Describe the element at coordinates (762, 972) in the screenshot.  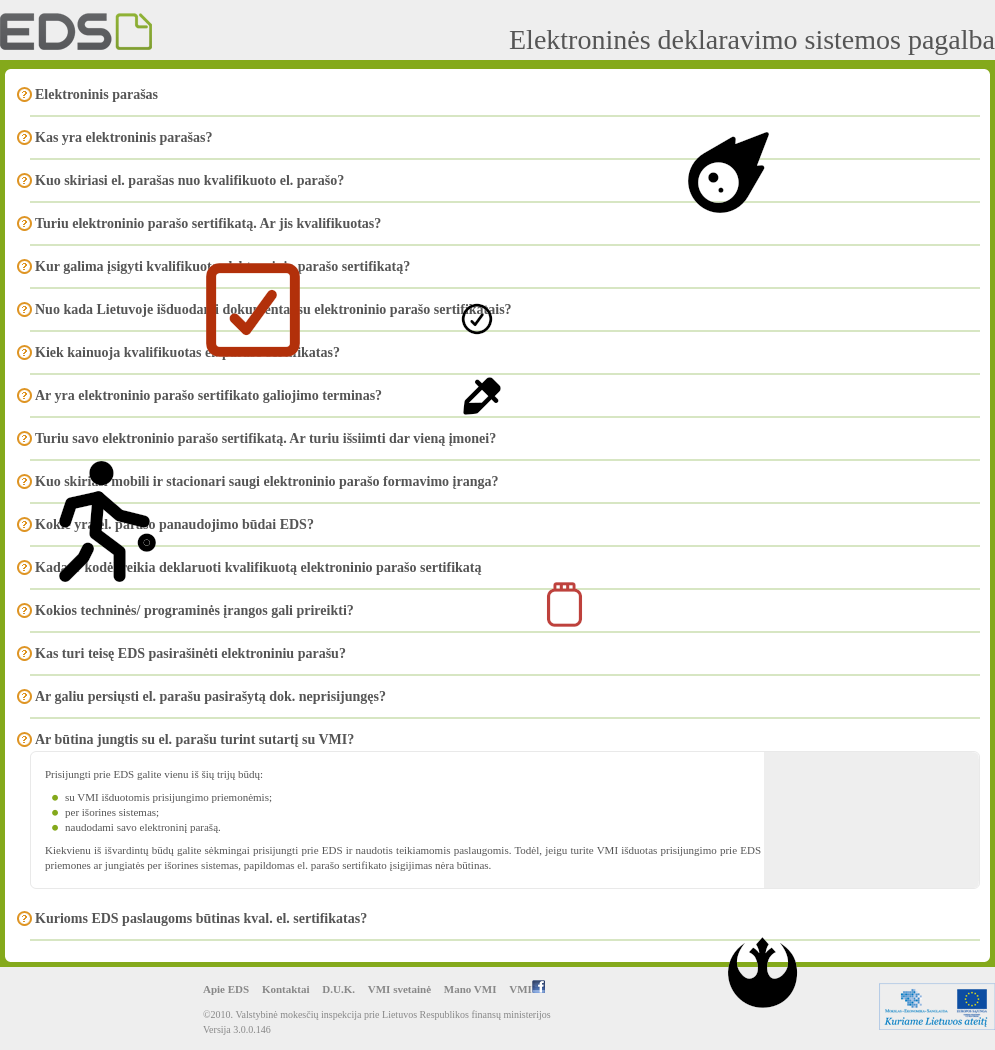
I see `Star Wars Rebel Alliance logo` at that location.